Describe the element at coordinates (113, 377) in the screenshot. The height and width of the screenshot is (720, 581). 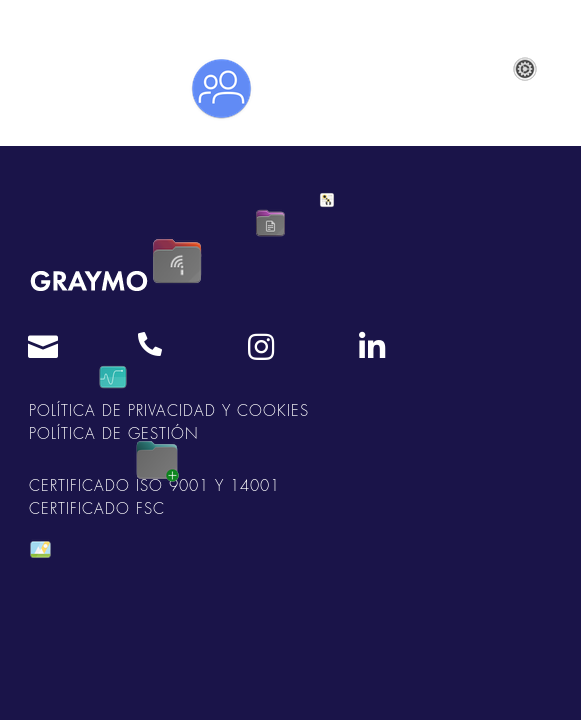
I see `open system resource monitor` at that location.